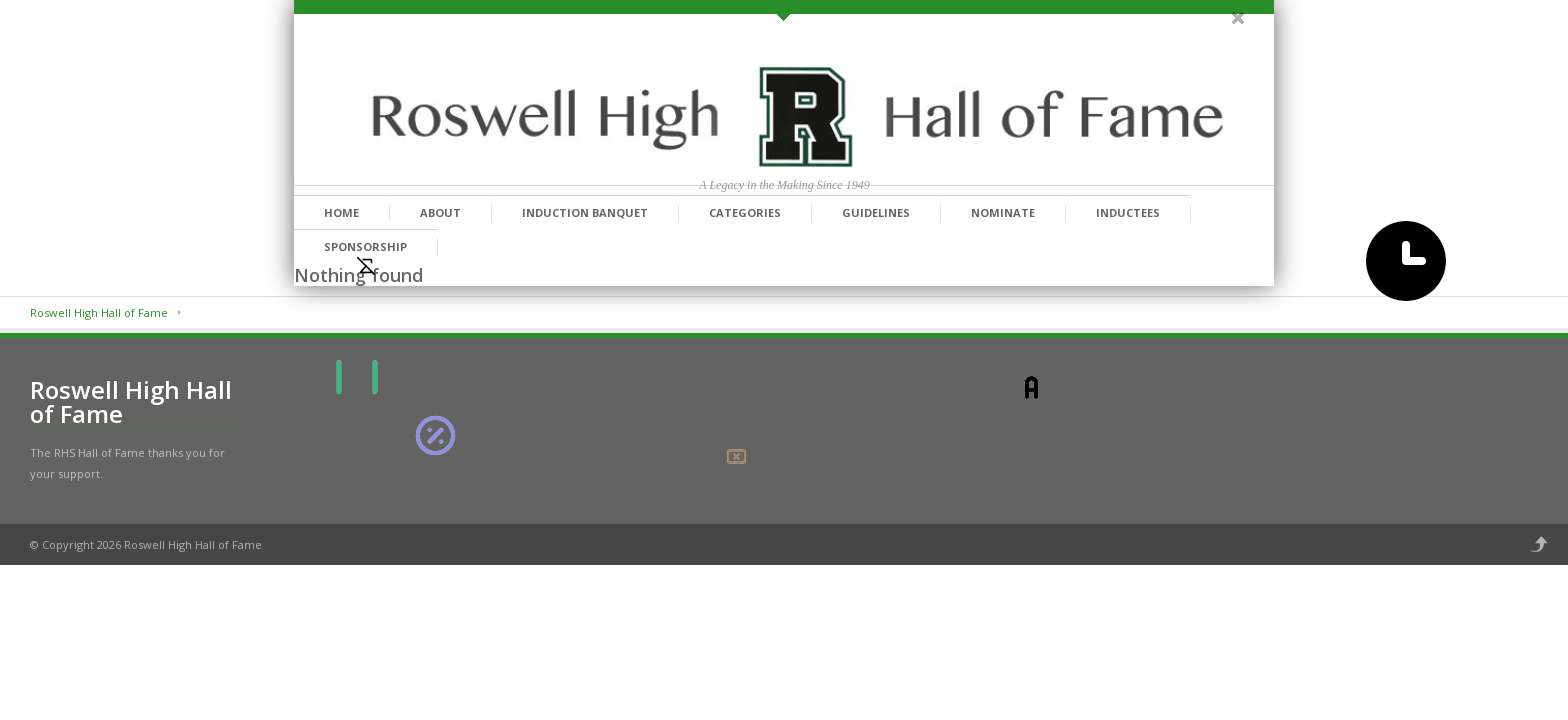 The height and width of the screenshot is (720, 1568). What do you see at coordinates (435, 435) in the screenshot?
I see `view discount or percentage-based promotion` at bounding box center [435, 435].